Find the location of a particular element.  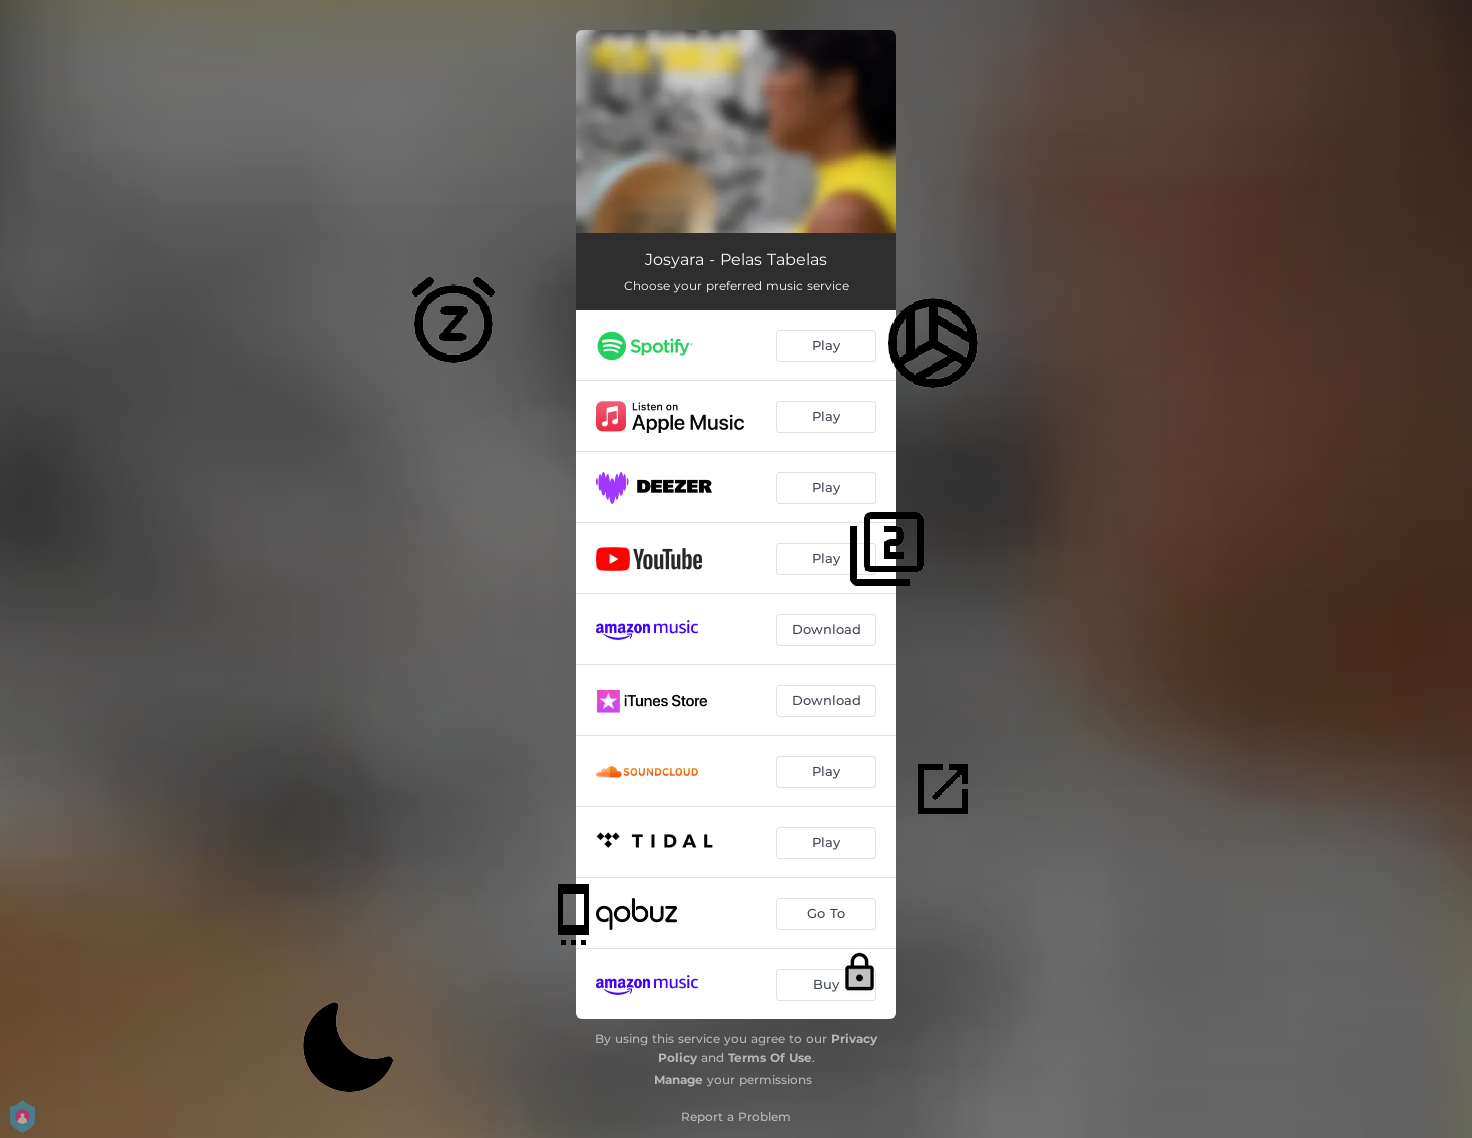

indicates second item in a layered stack or sequence is located at coordinates (887, 549).